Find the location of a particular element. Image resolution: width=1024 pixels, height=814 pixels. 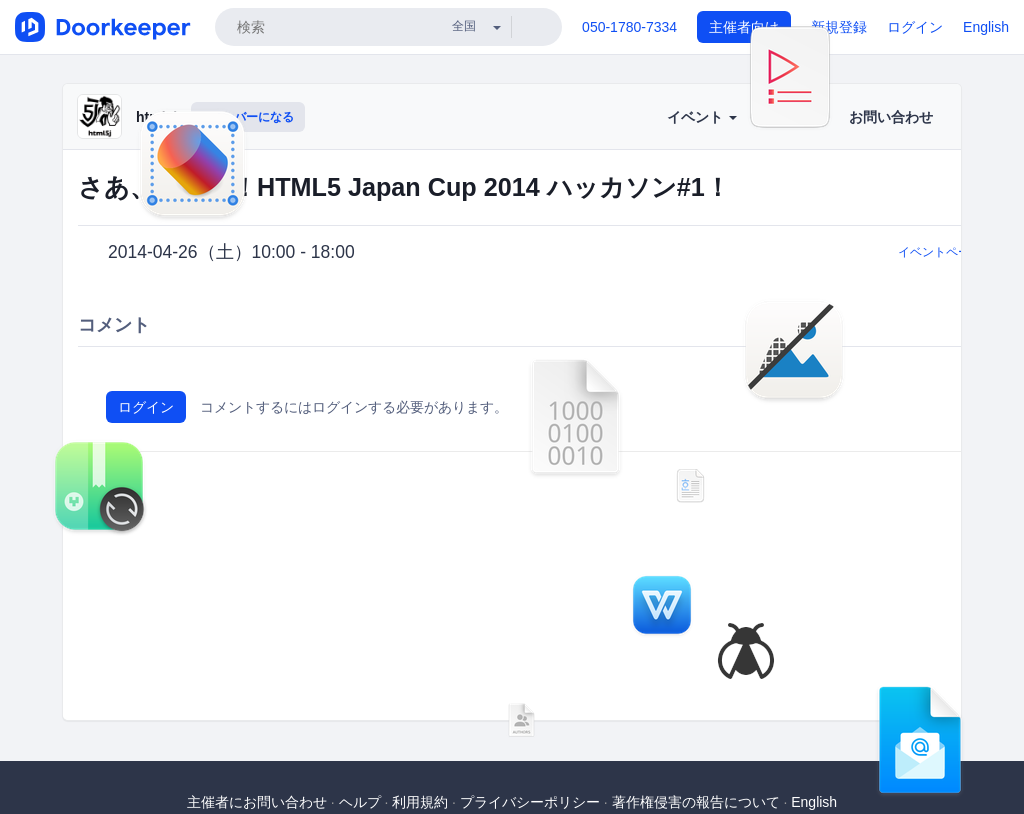

open yast system update manager is located at coordinates (99, 486).